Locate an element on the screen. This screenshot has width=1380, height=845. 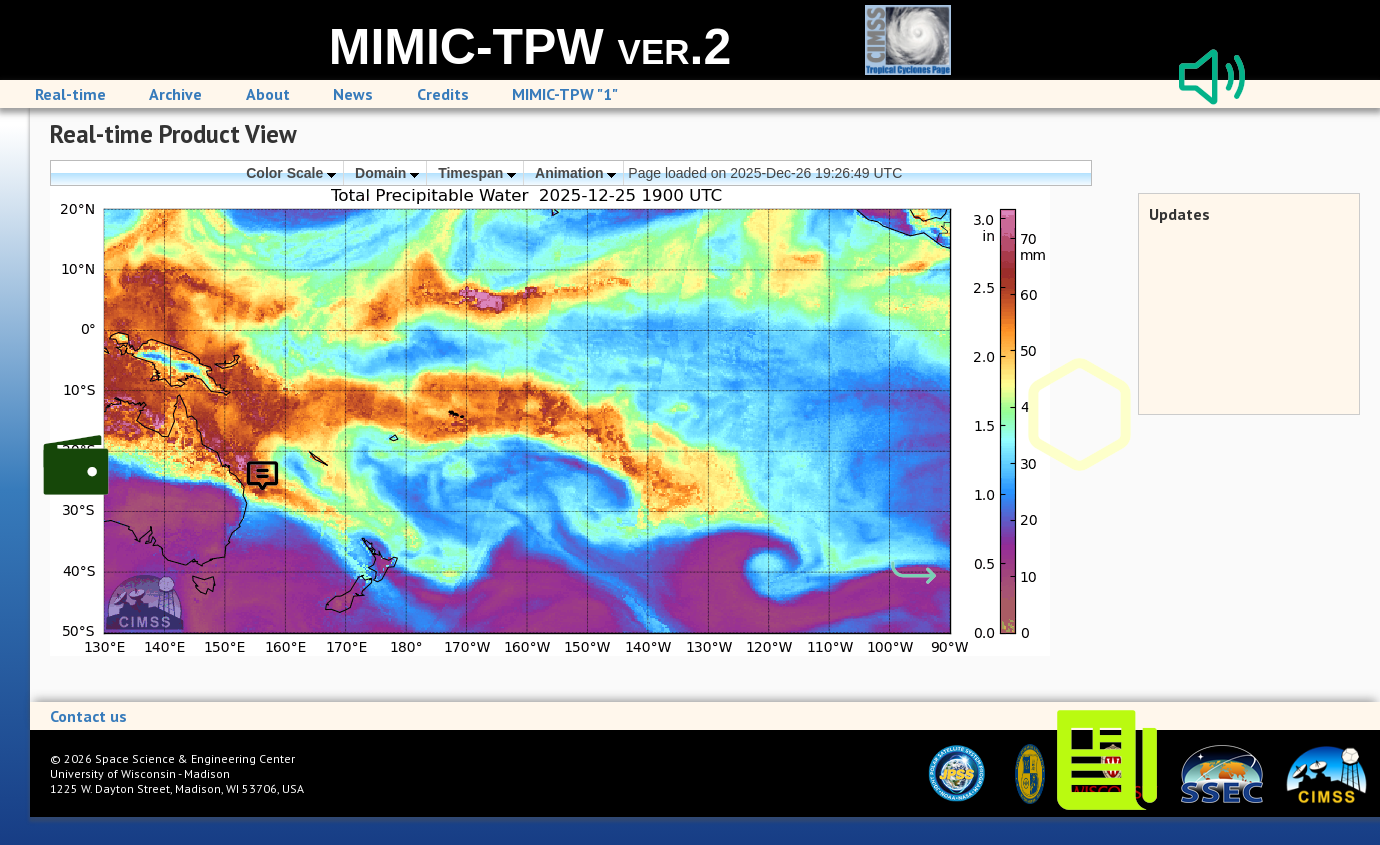
open chat or messaging is located at coordinates (262, 474).